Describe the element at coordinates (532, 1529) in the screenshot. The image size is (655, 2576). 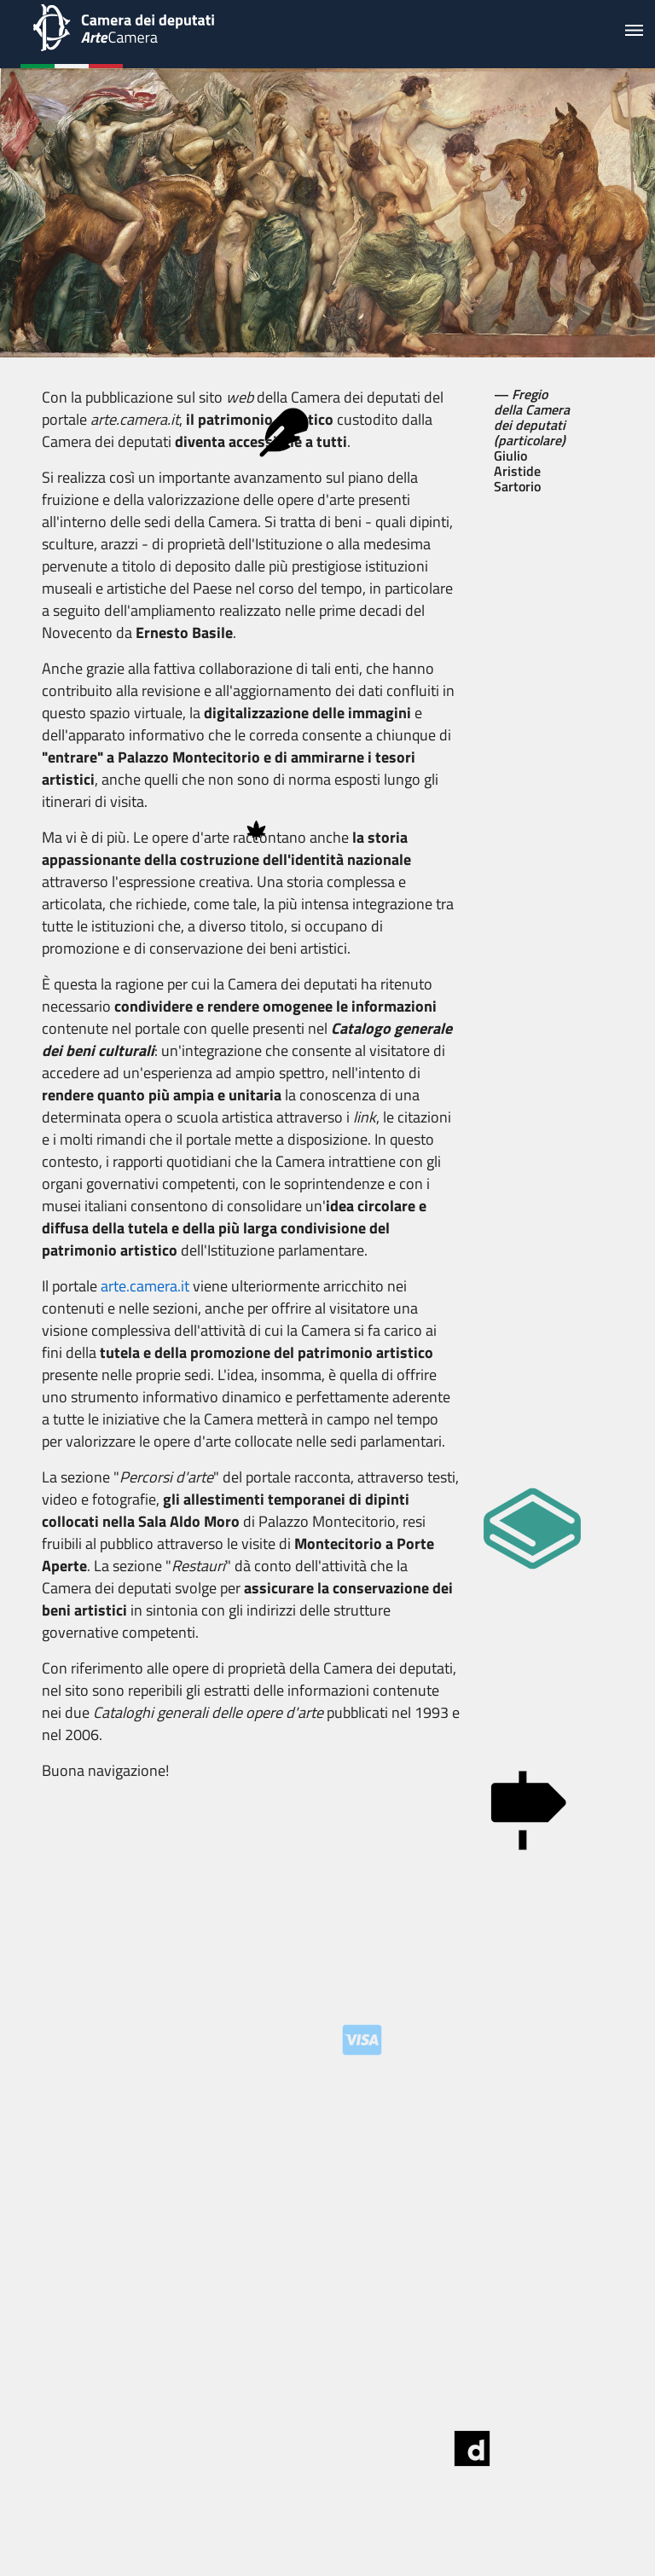
I see `stackbit logo` at that location.